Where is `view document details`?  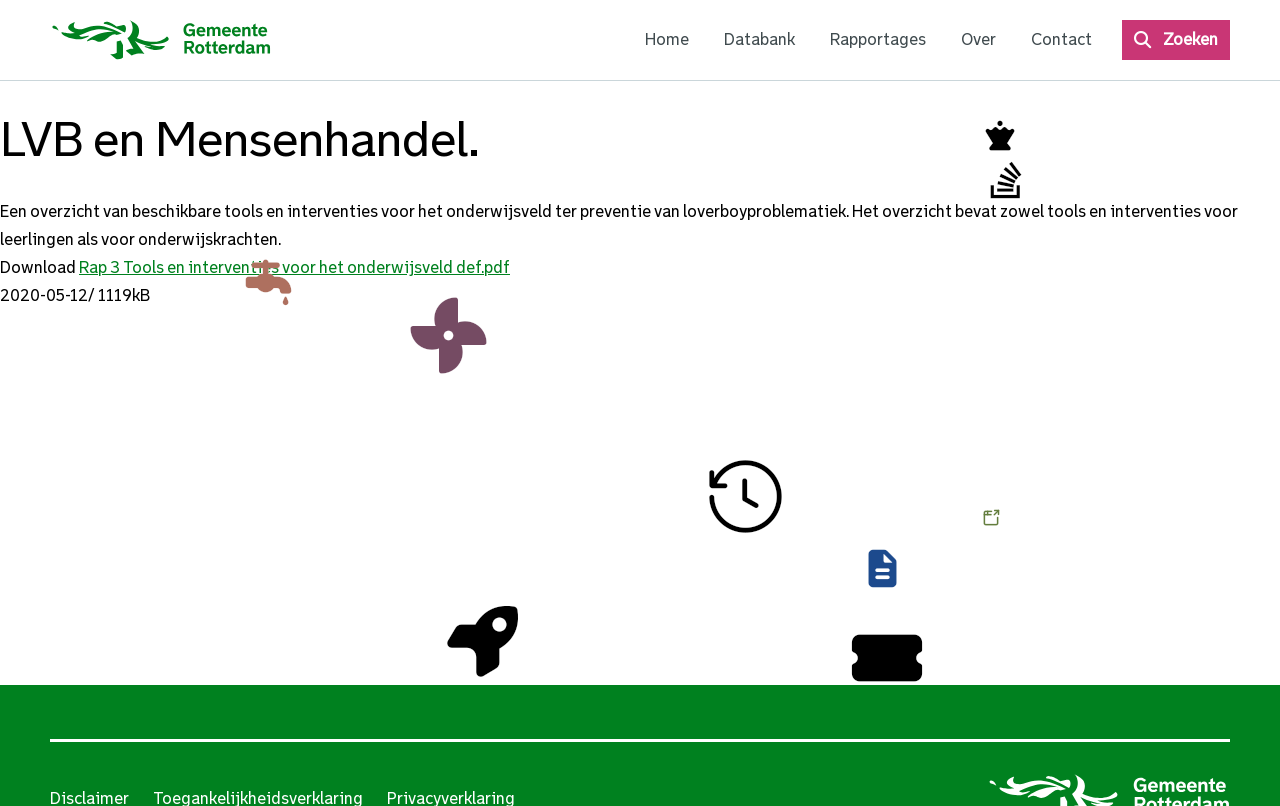 view document details is located at coordinates (882, 568).